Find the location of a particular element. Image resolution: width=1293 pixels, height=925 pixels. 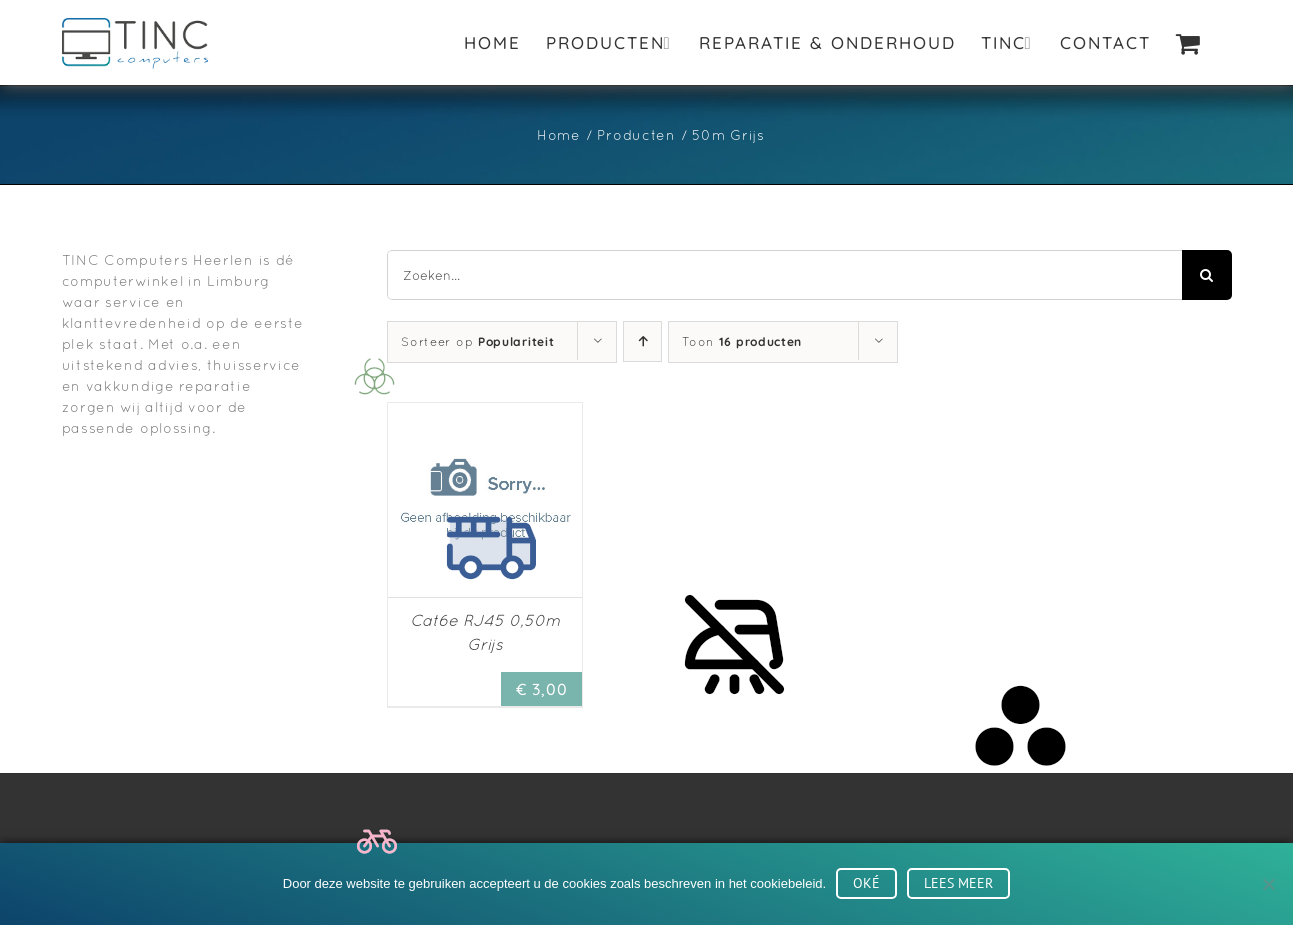

view grouped items or collections is located at coordinates (1020, 727).